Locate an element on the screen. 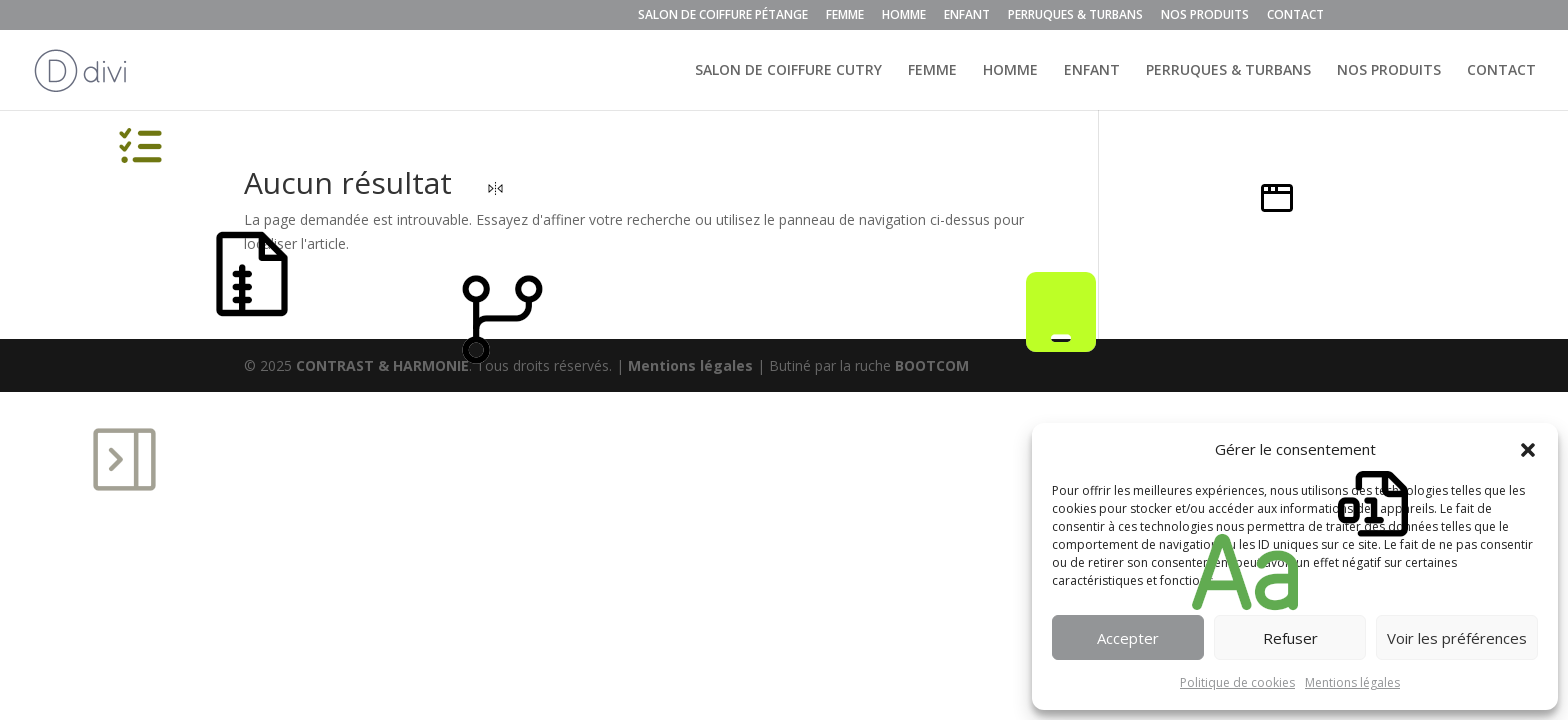 This screenshot has height=720, width=1568. view repository branches is located at coordinates (502, 319).